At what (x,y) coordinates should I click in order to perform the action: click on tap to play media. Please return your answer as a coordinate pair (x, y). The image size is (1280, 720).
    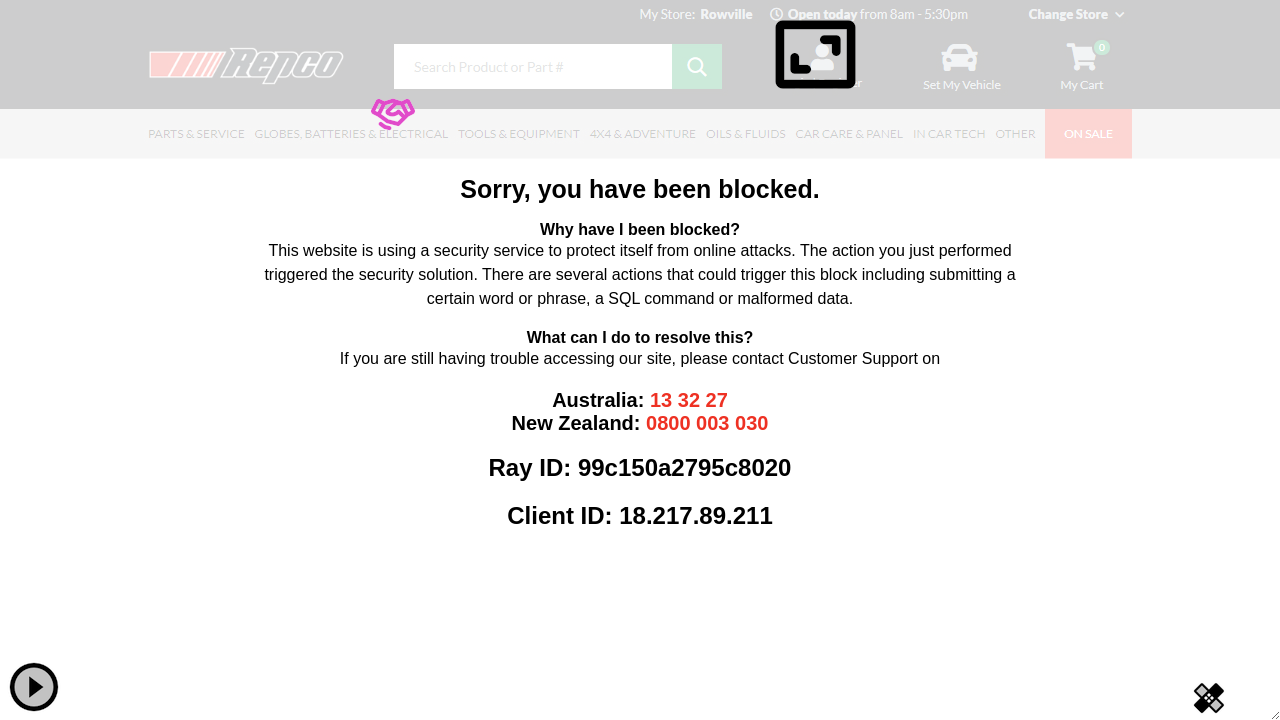
    Looking at the image, I should click on (34, 687).